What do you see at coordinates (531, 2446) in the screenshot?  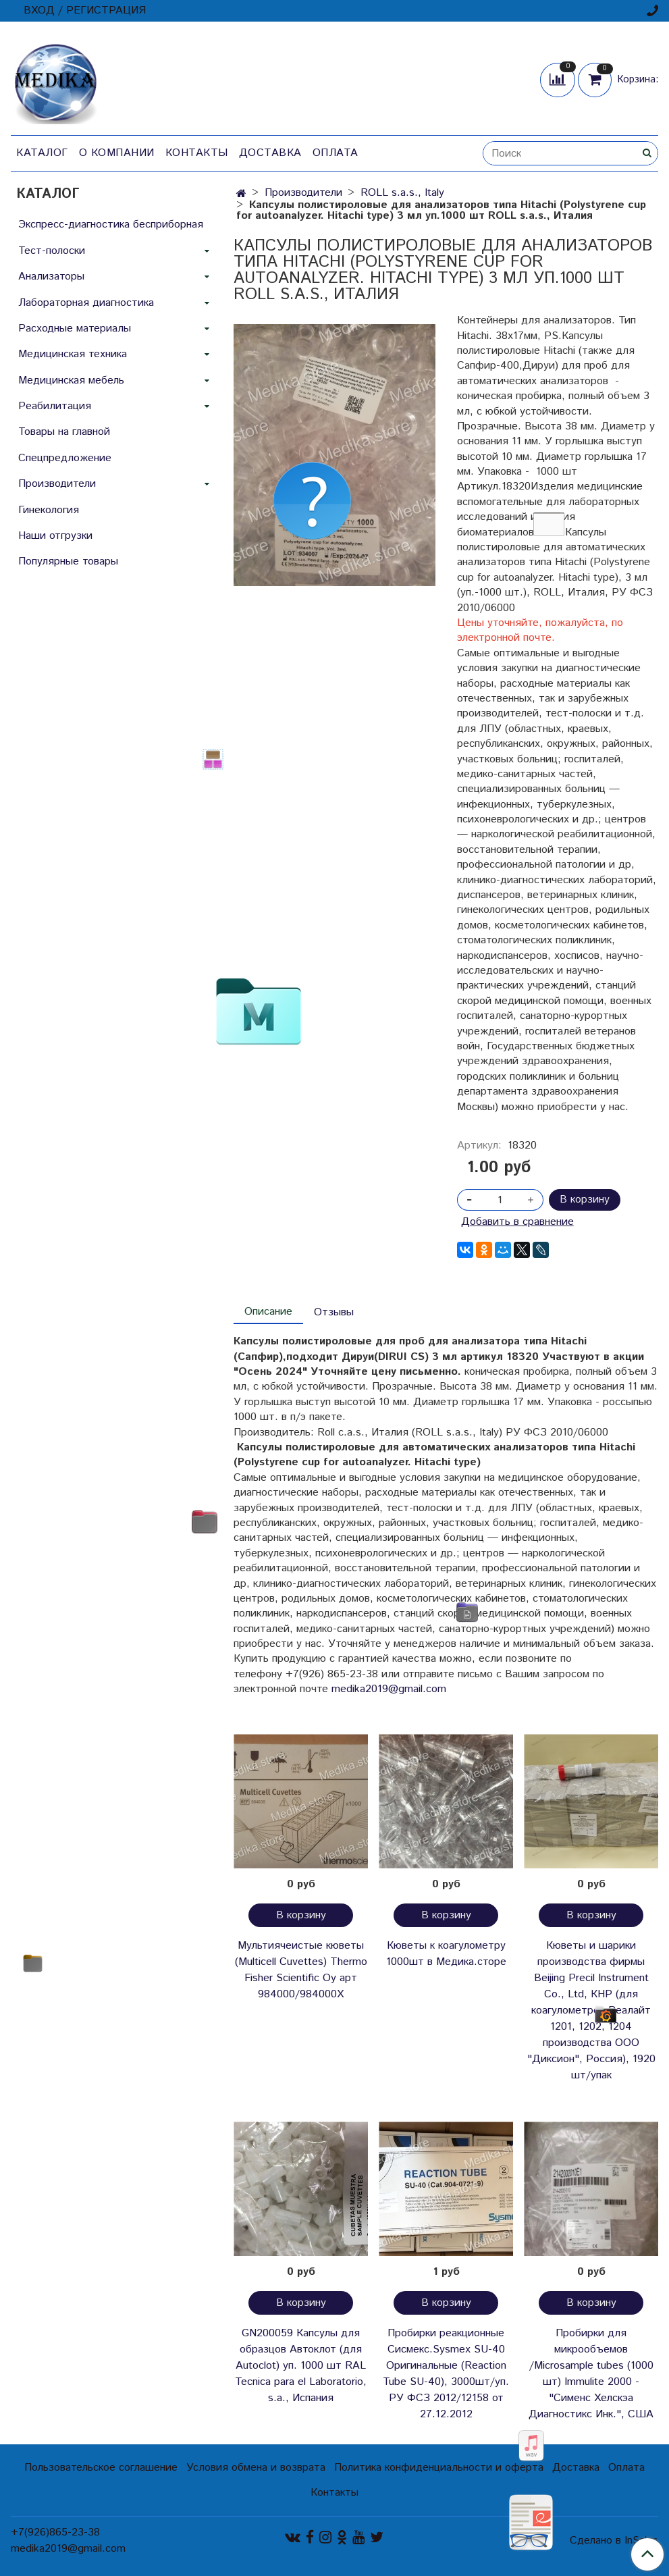 I see `a wav audio file` at bounding box center [531, 2446].